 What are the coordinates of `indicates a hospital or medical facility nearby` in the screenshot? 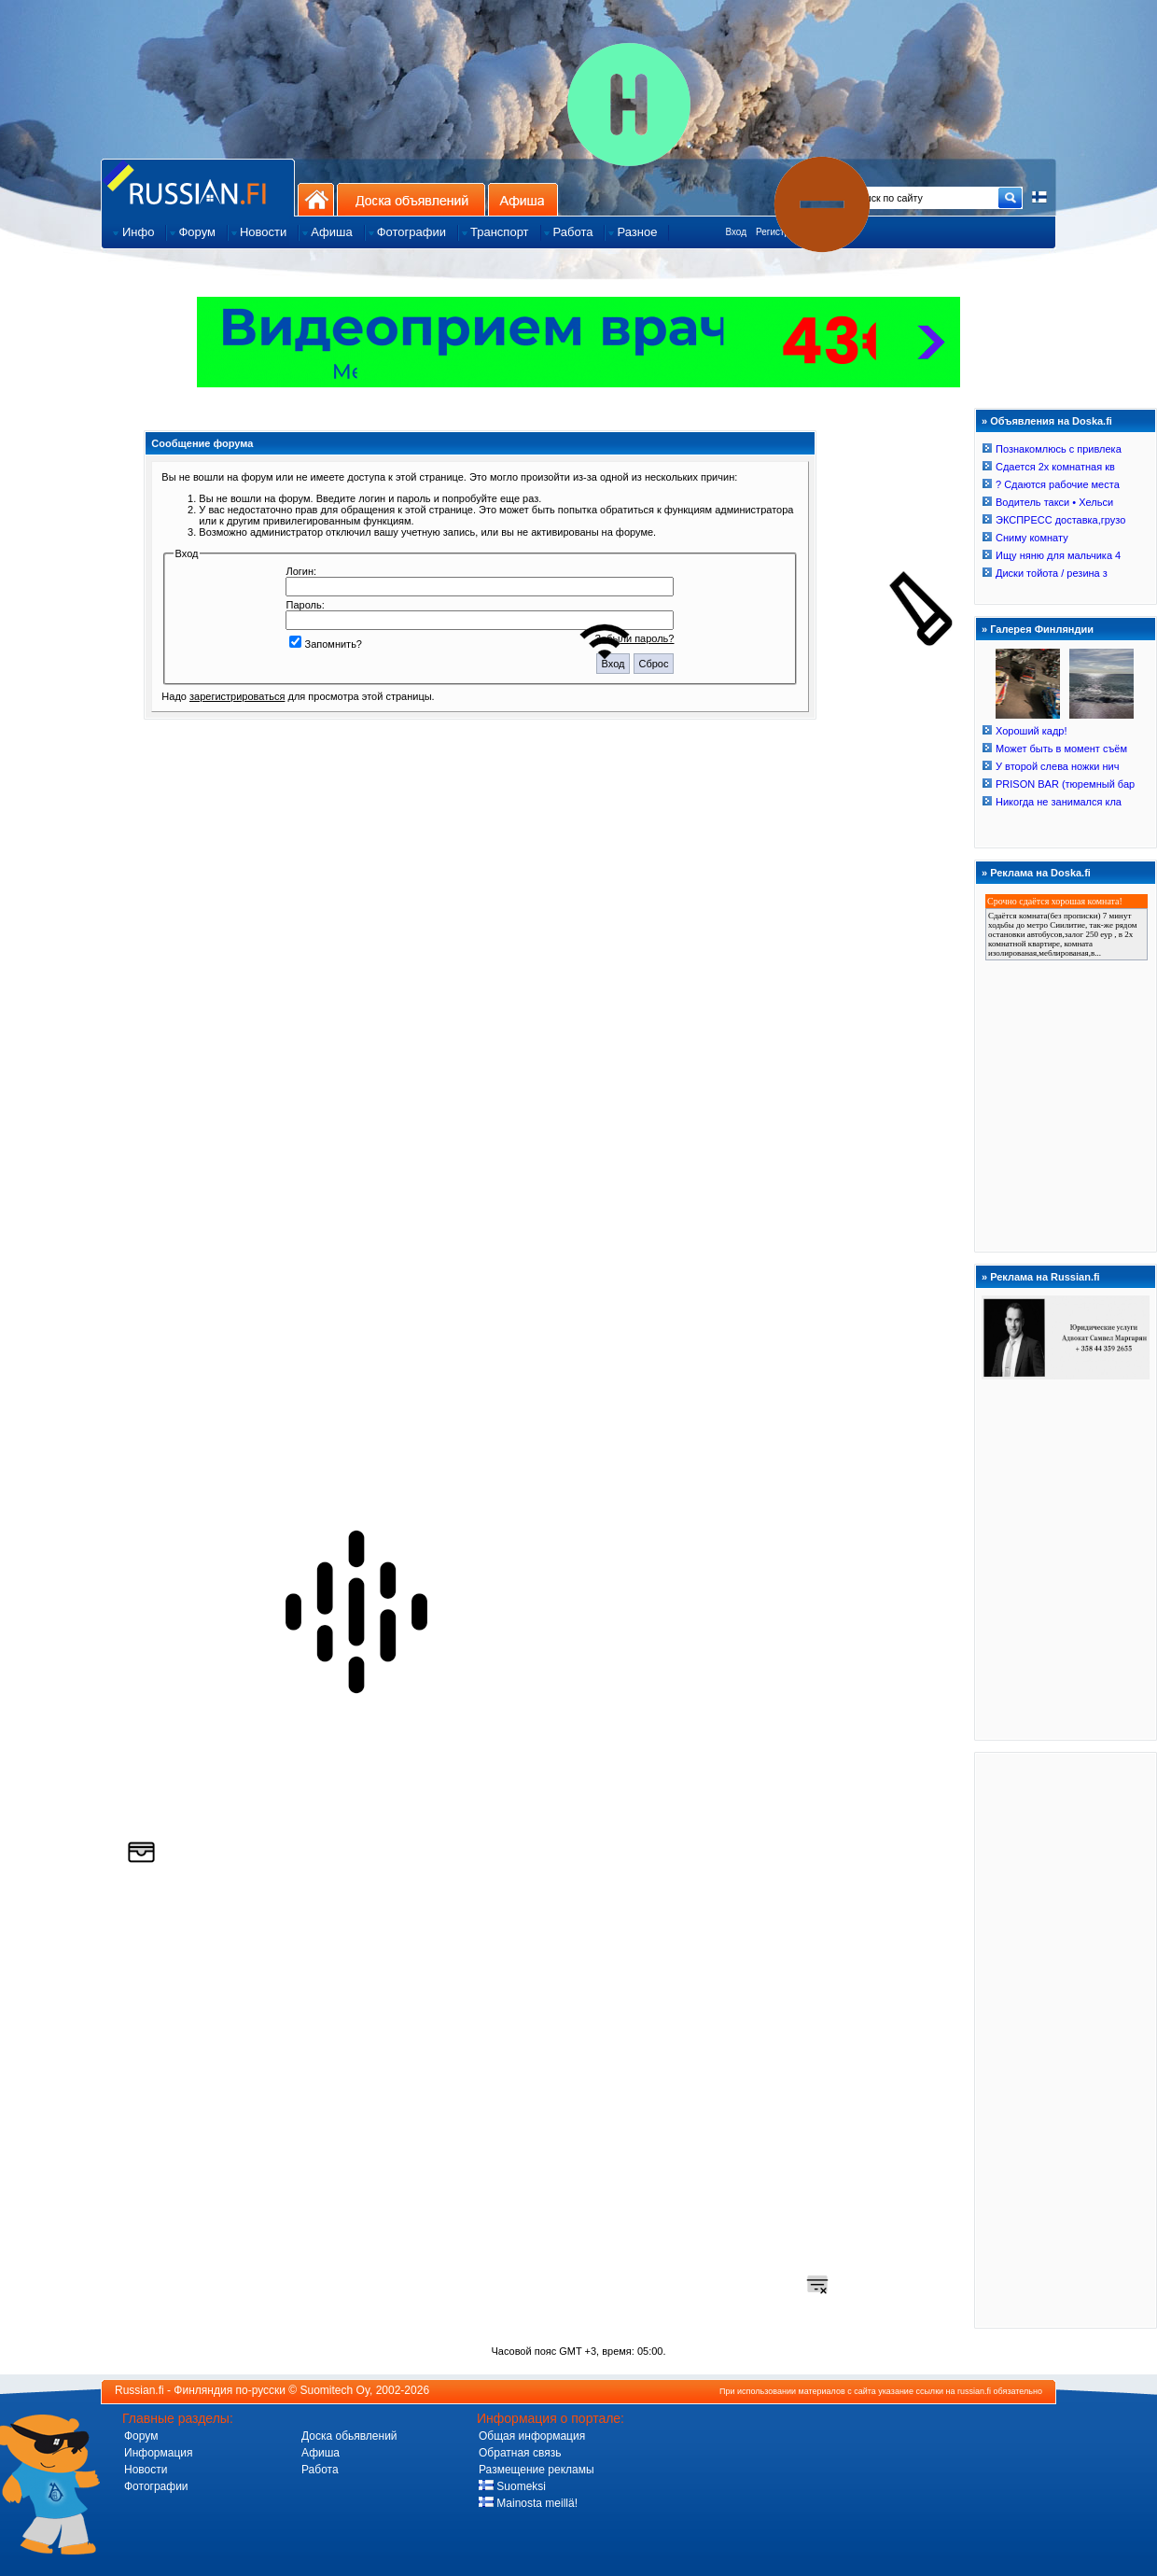 It's located at (629, 105).